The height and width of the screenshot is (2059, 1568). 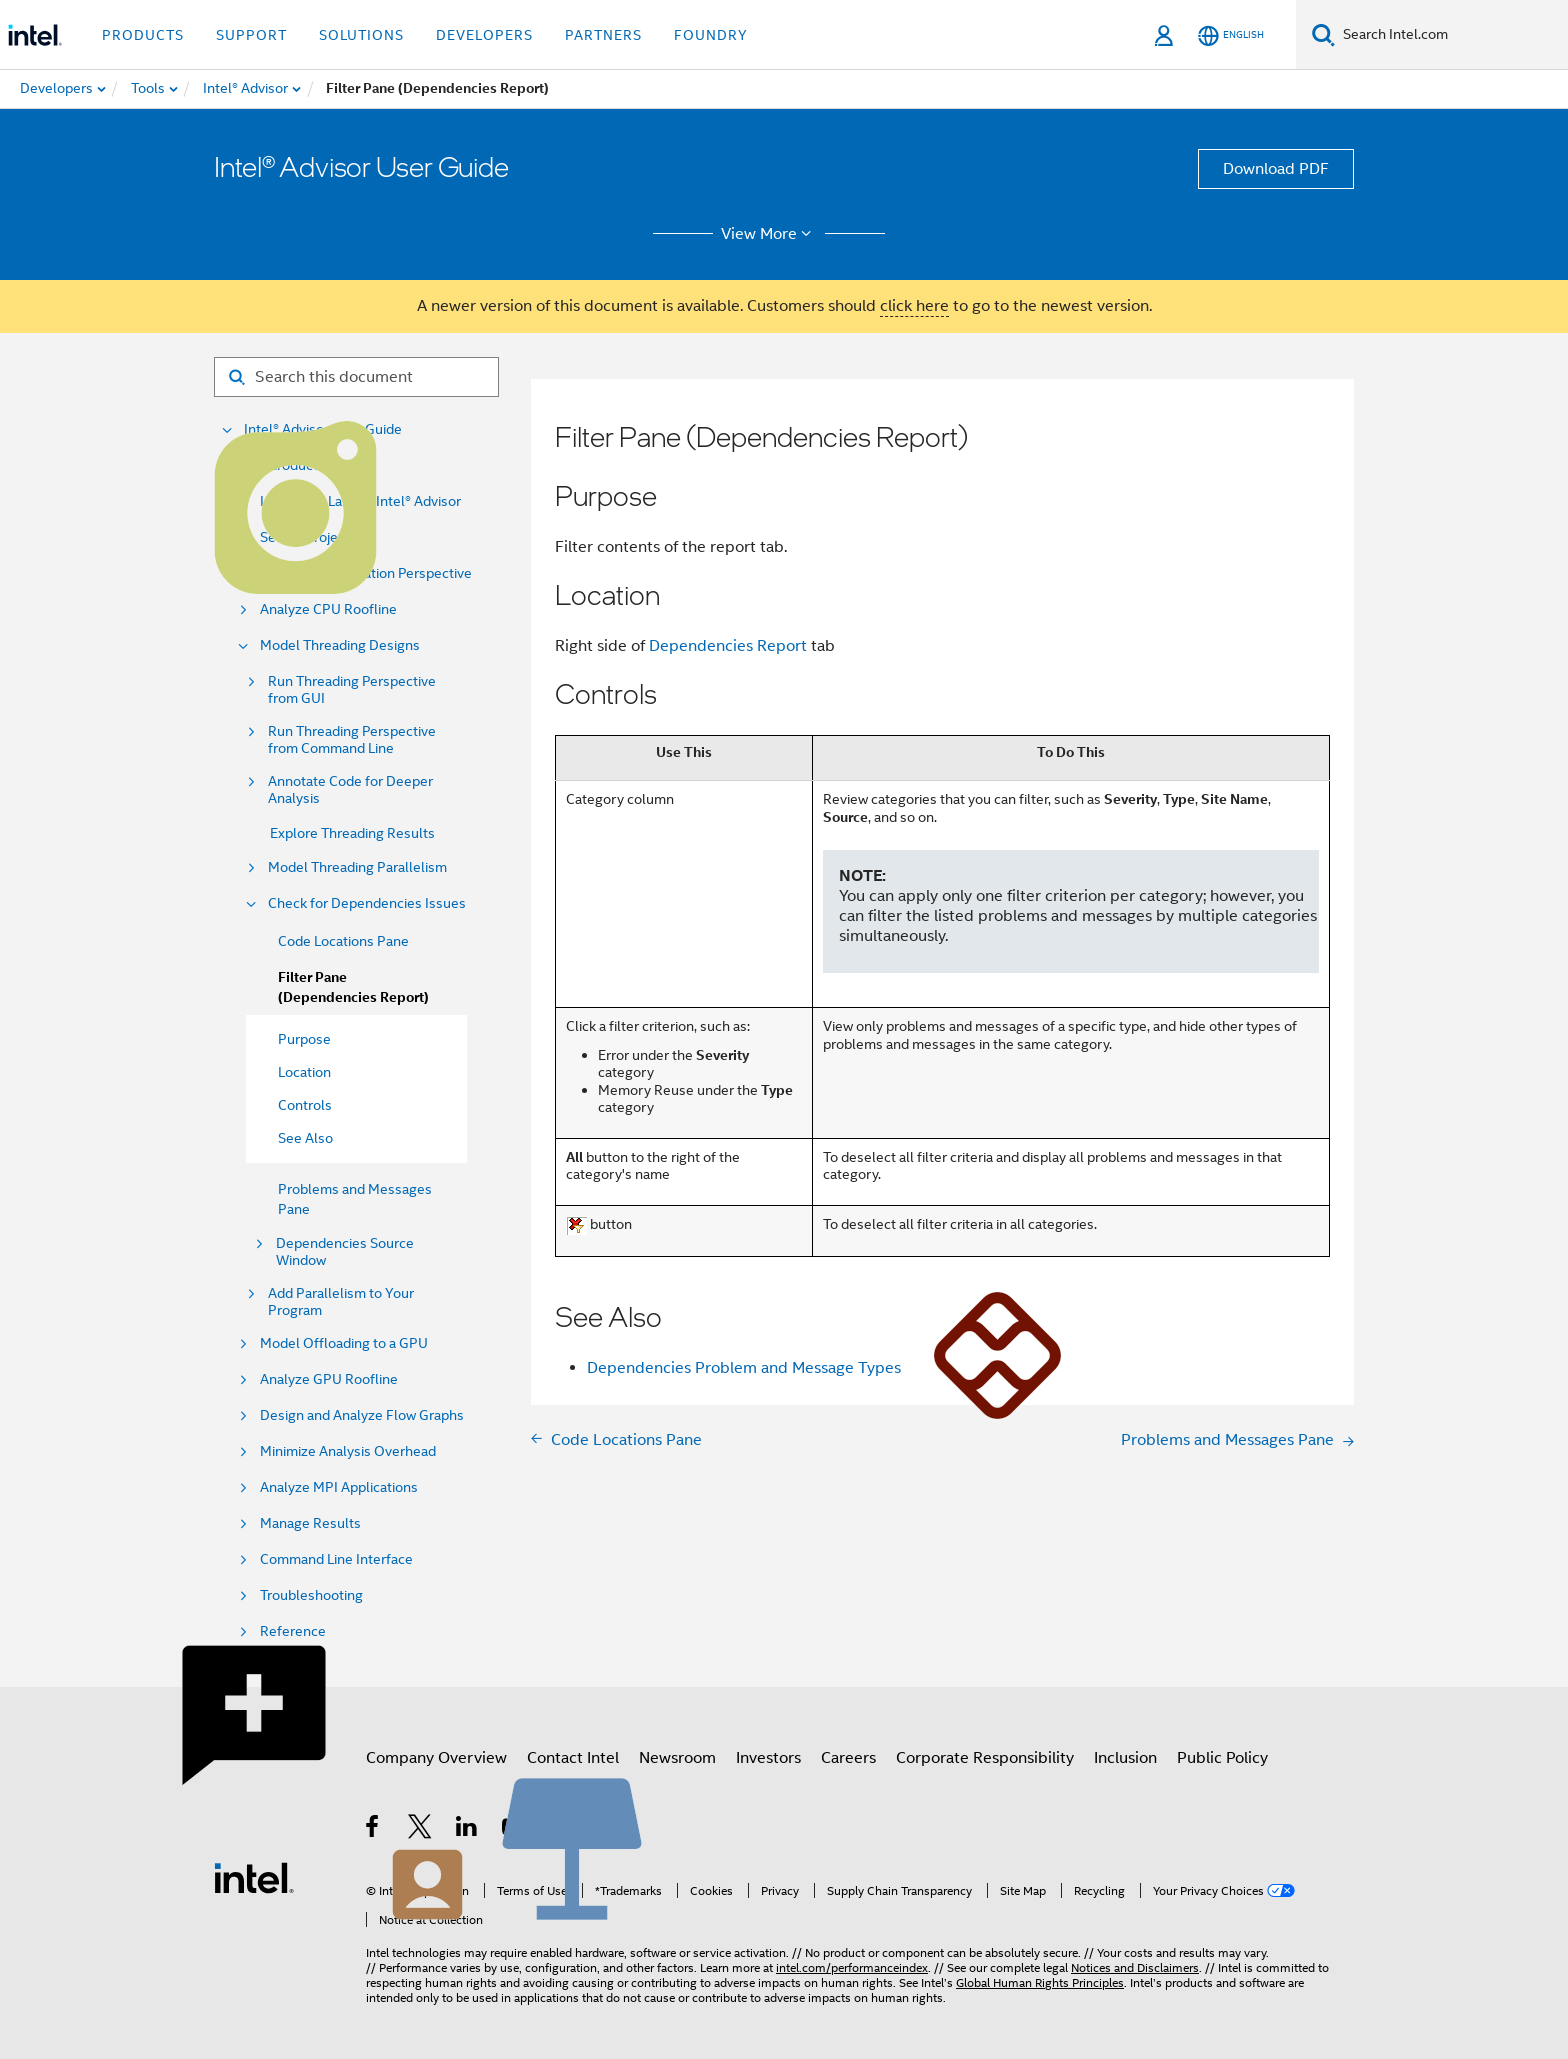 I want to click on start a new chat conversation, so click(x=254, y=1710).